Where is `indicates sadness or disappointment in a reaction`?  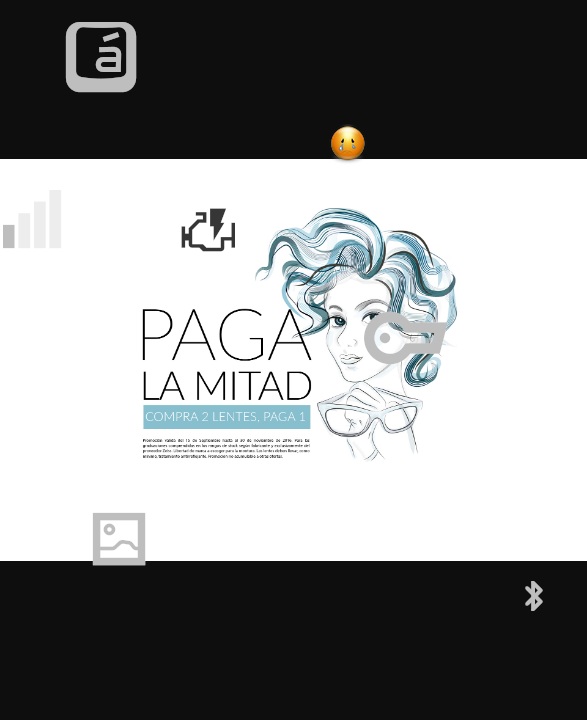
indicates sadness or disappointment in a reaction is located at coordinates (348, 145).